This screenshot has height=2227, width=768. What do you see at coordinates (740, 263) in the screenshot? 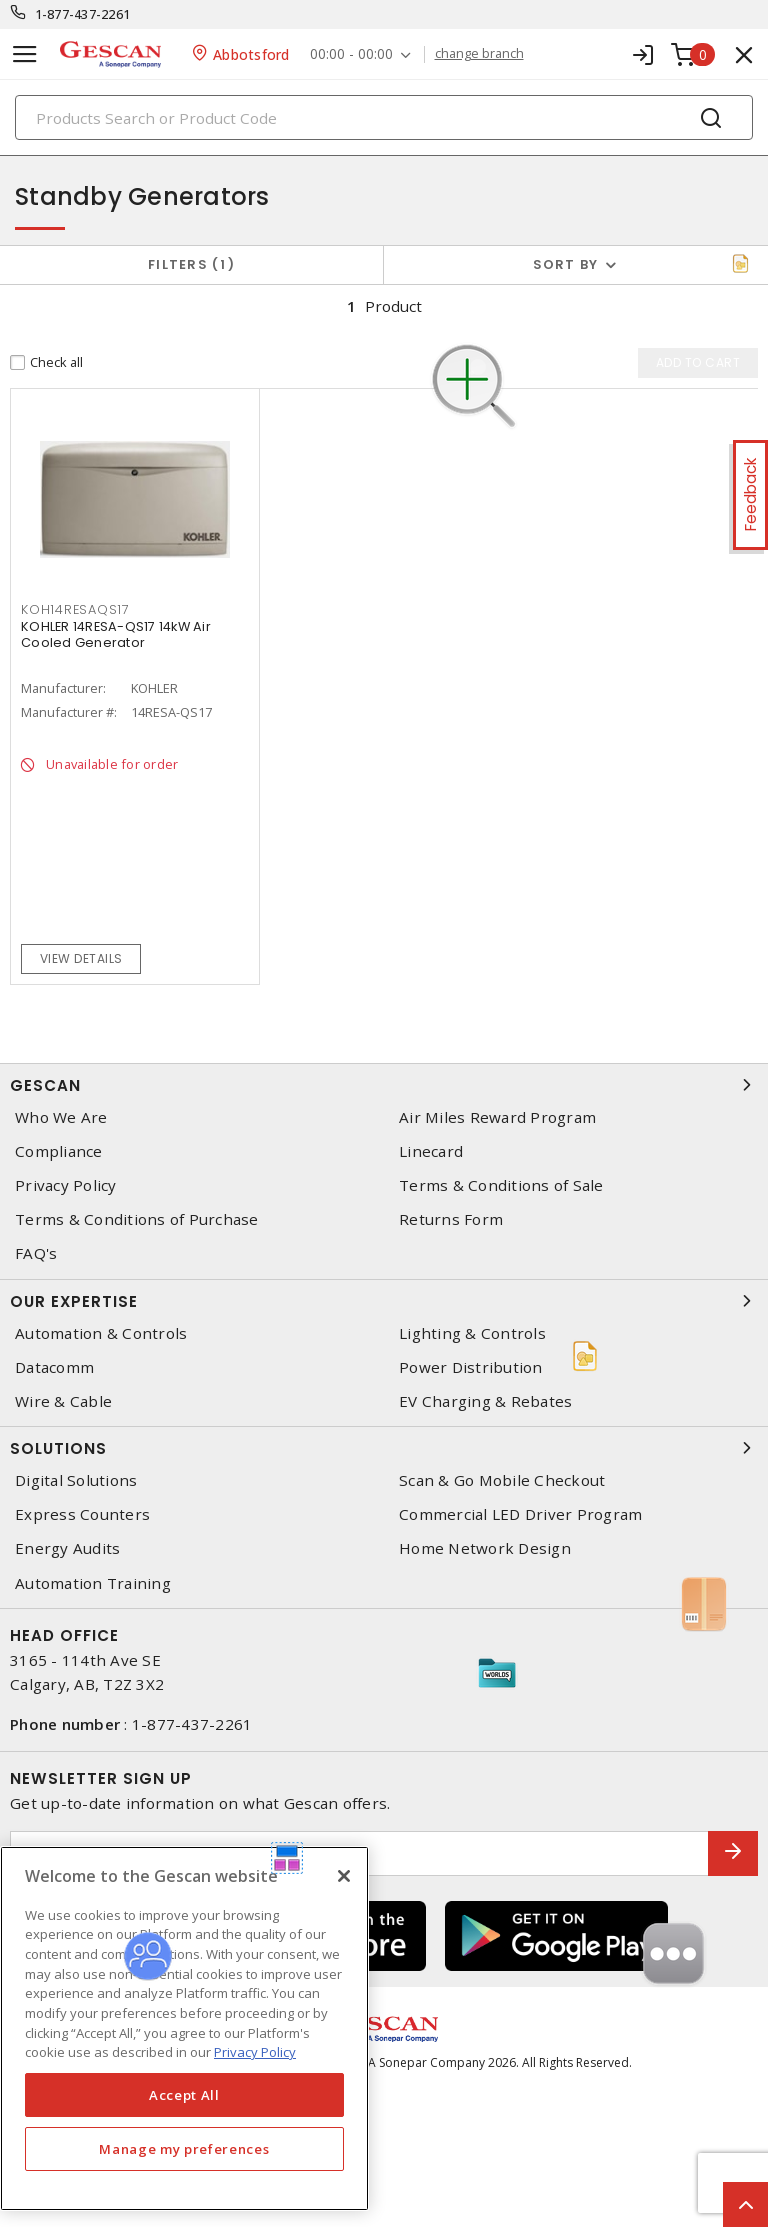
I see `a libreoffice draw document file` at bounding box center [740, 263].